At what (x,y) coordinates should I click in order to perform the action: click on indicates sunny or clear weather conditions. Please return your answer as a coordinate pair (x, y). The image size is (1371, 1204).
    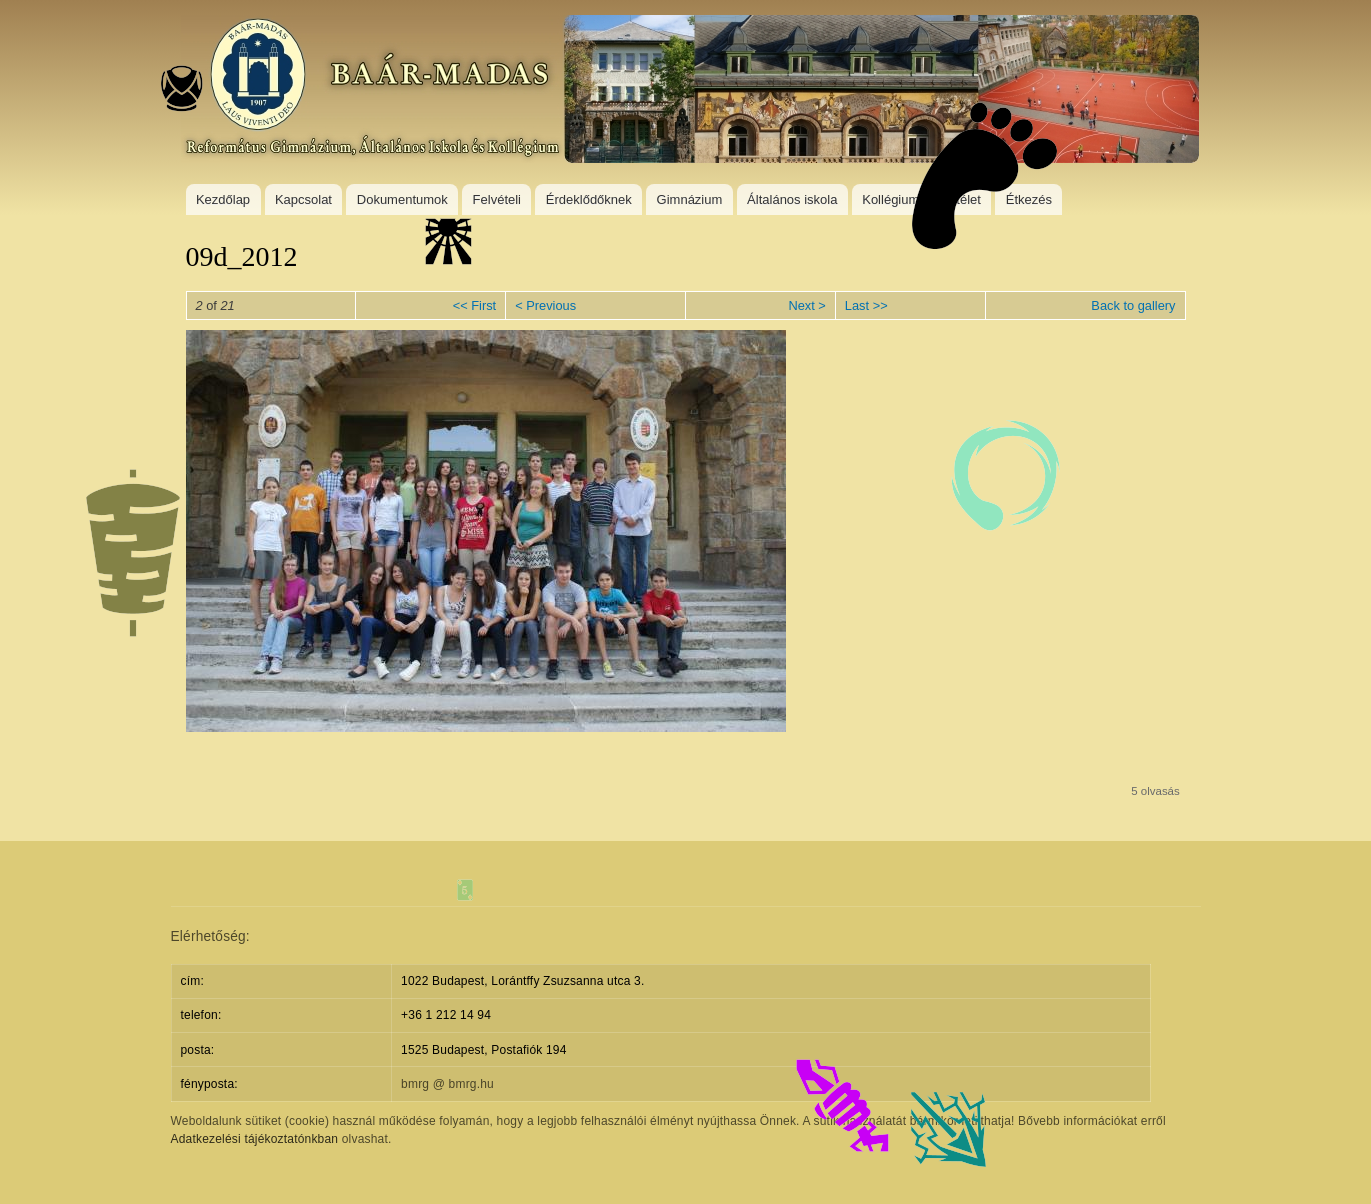
    Looking at the image, I should click on (448, 241).